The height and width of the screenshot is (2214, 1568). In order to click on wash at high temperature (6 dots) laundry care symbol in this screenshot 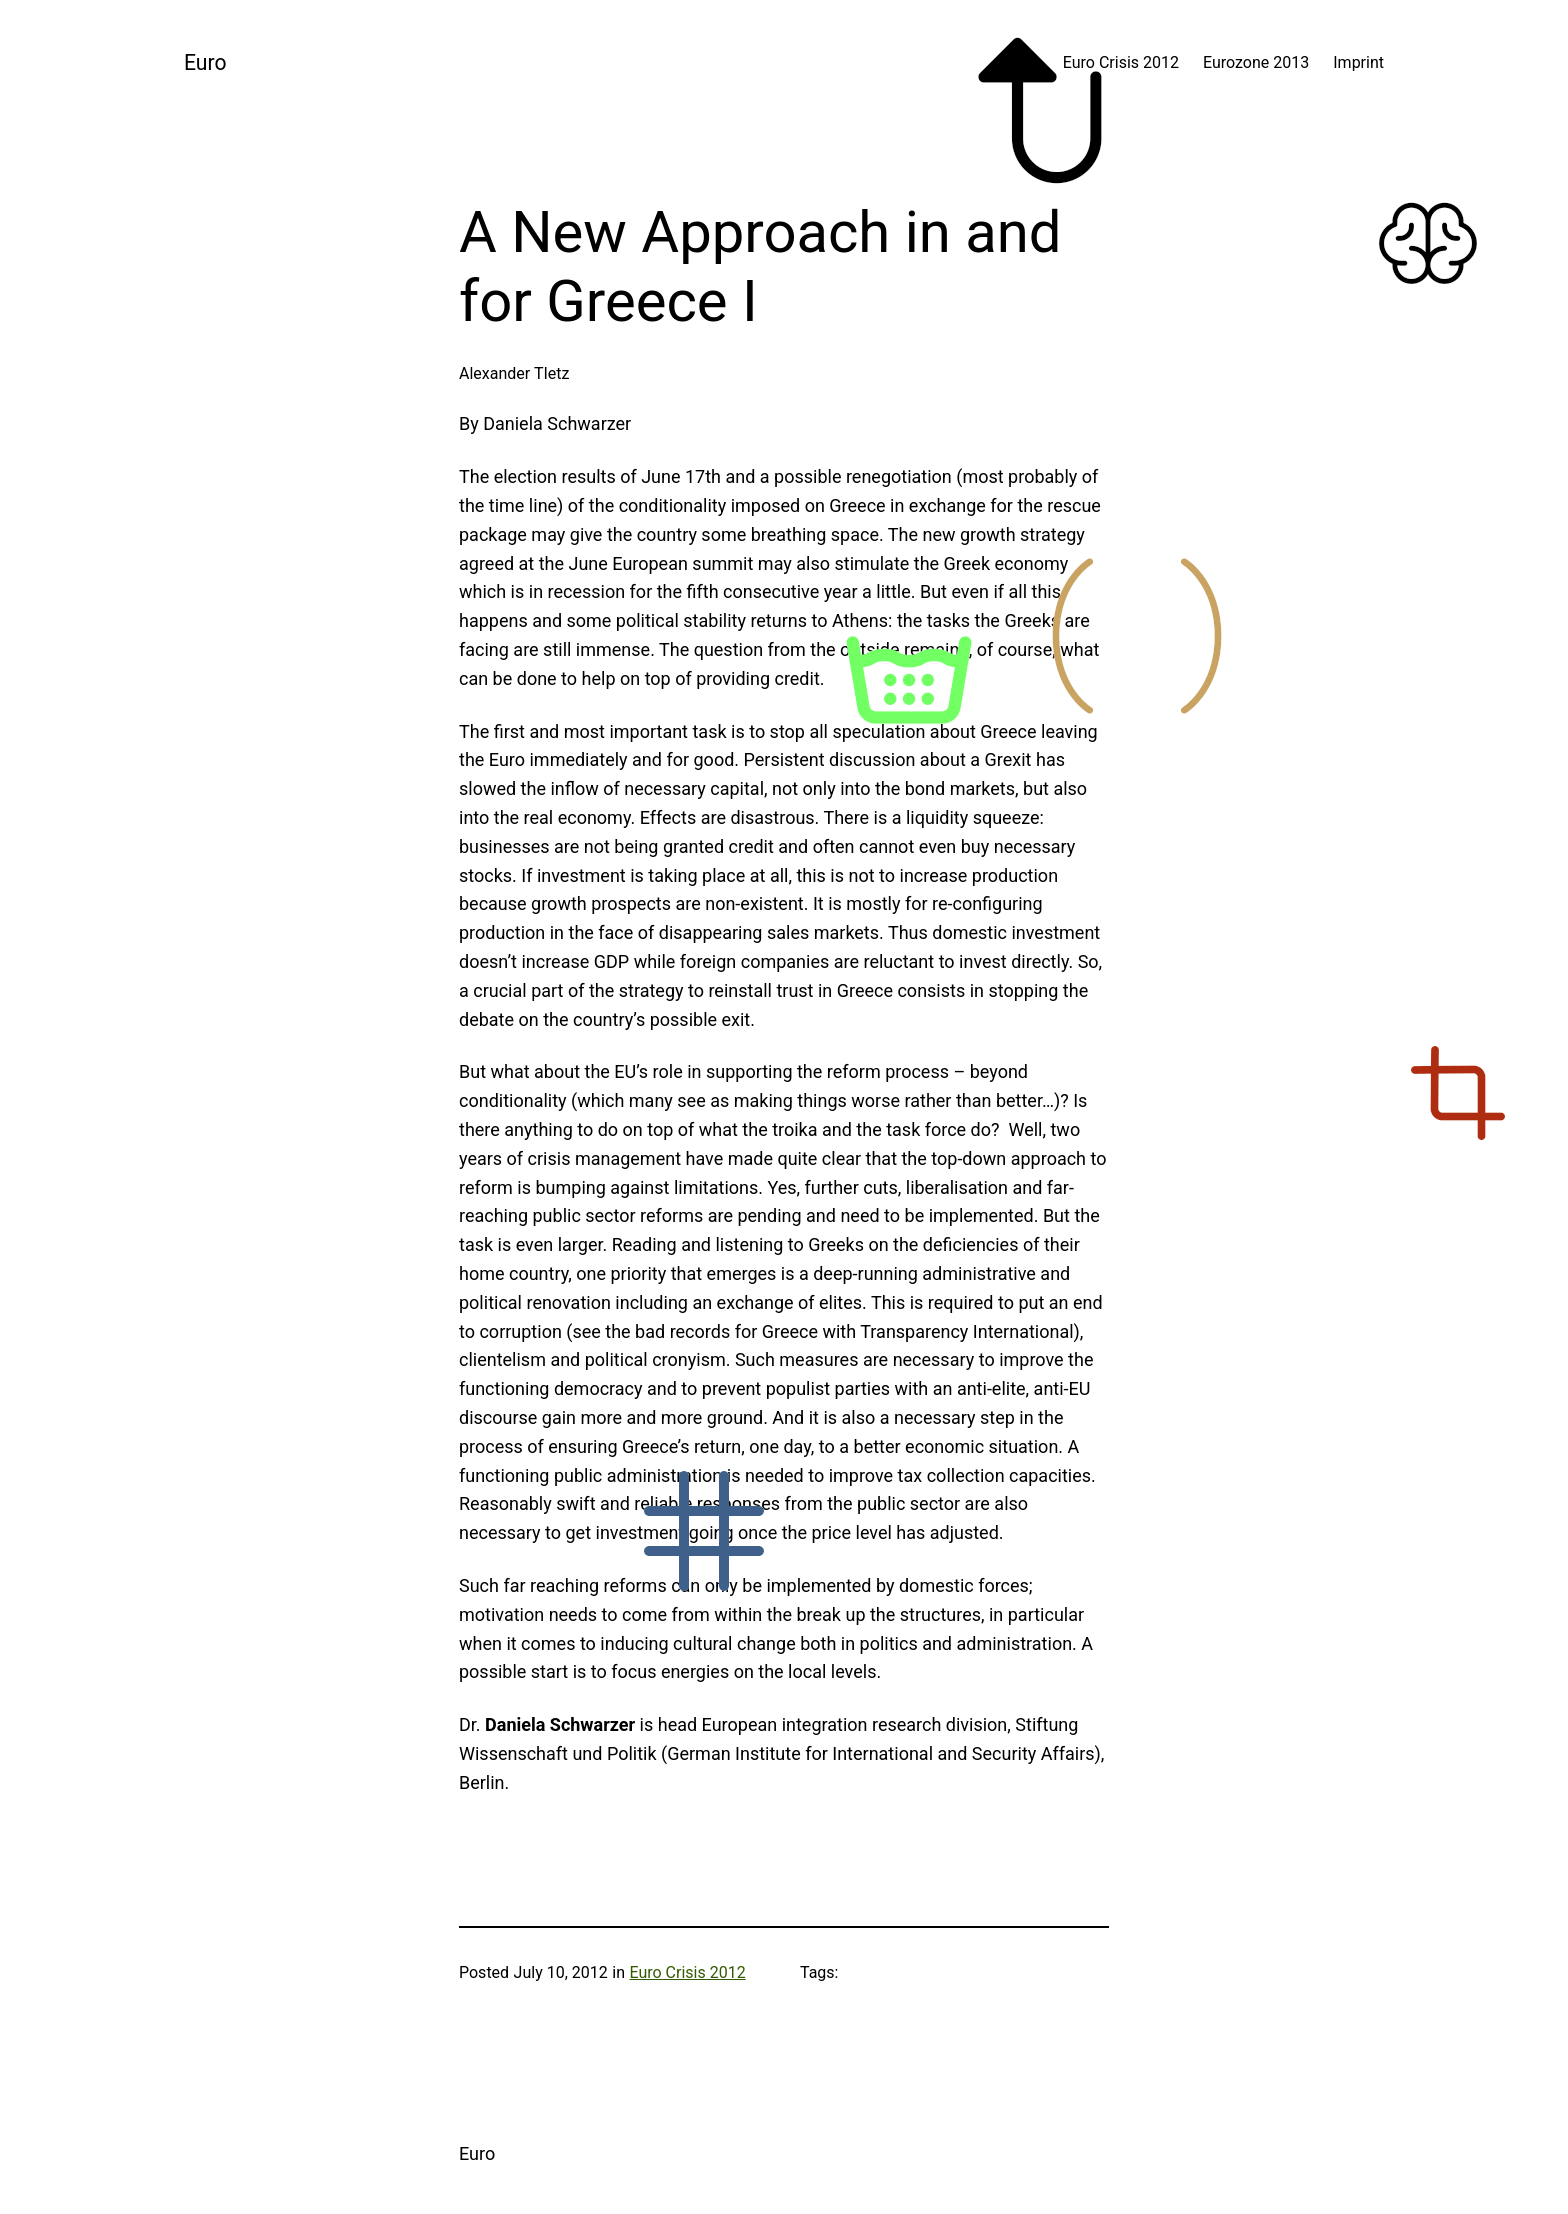, I will do `click(909, 680)`.